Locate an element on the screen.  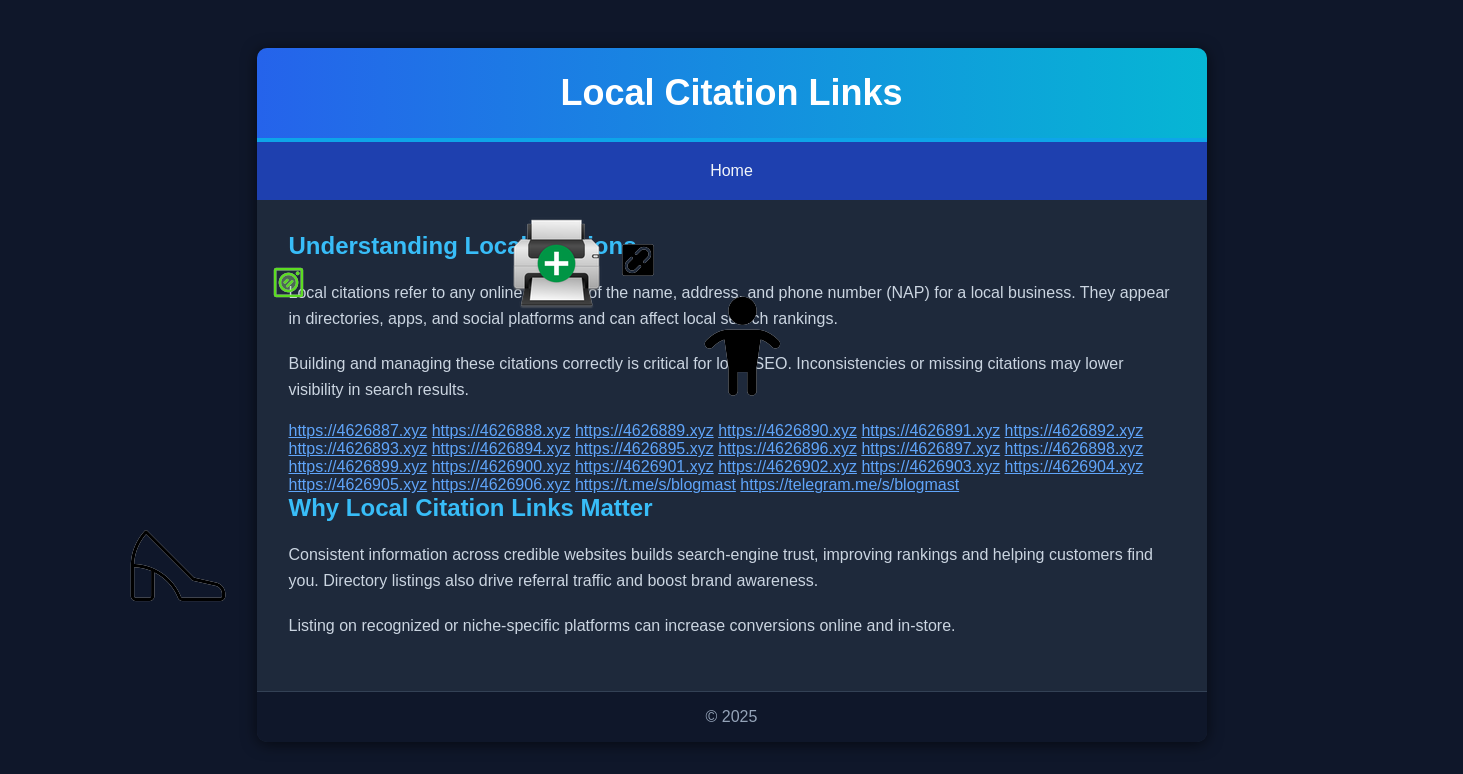
select male gender option is located at coordinates (742, 348).